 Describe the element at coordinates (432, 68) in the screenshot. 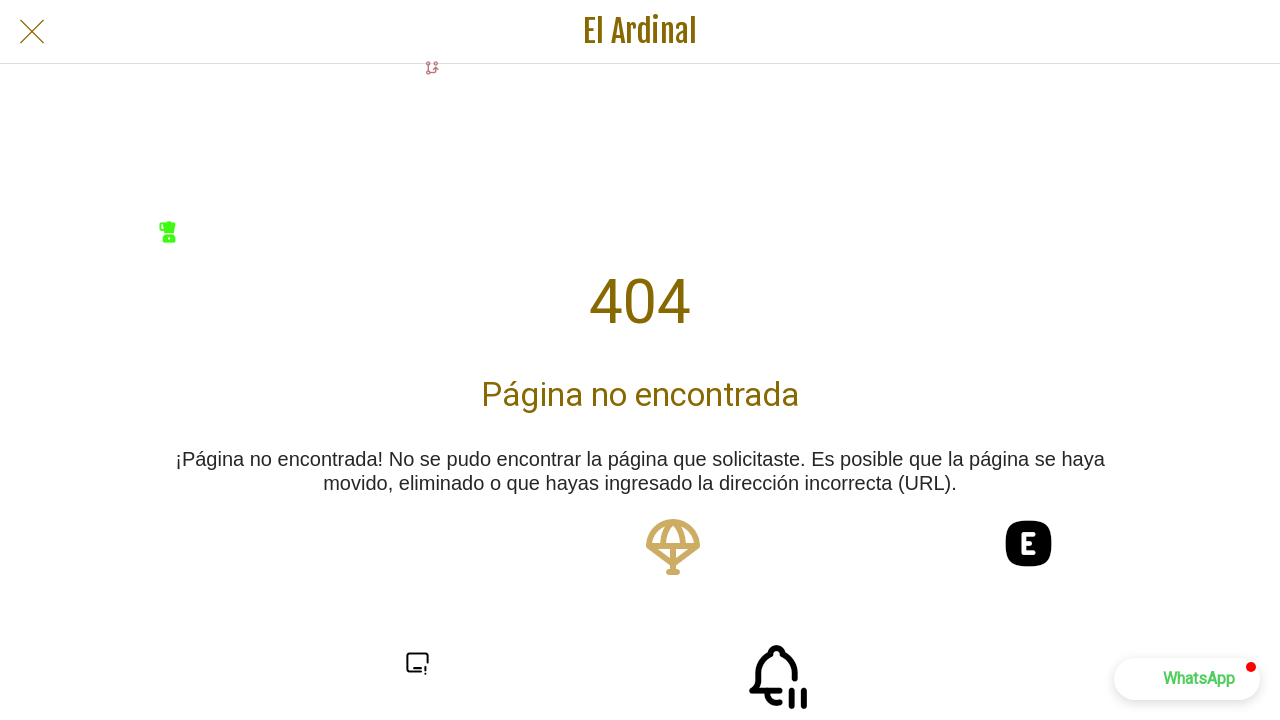

I see `create a new branch in version control` at that location.